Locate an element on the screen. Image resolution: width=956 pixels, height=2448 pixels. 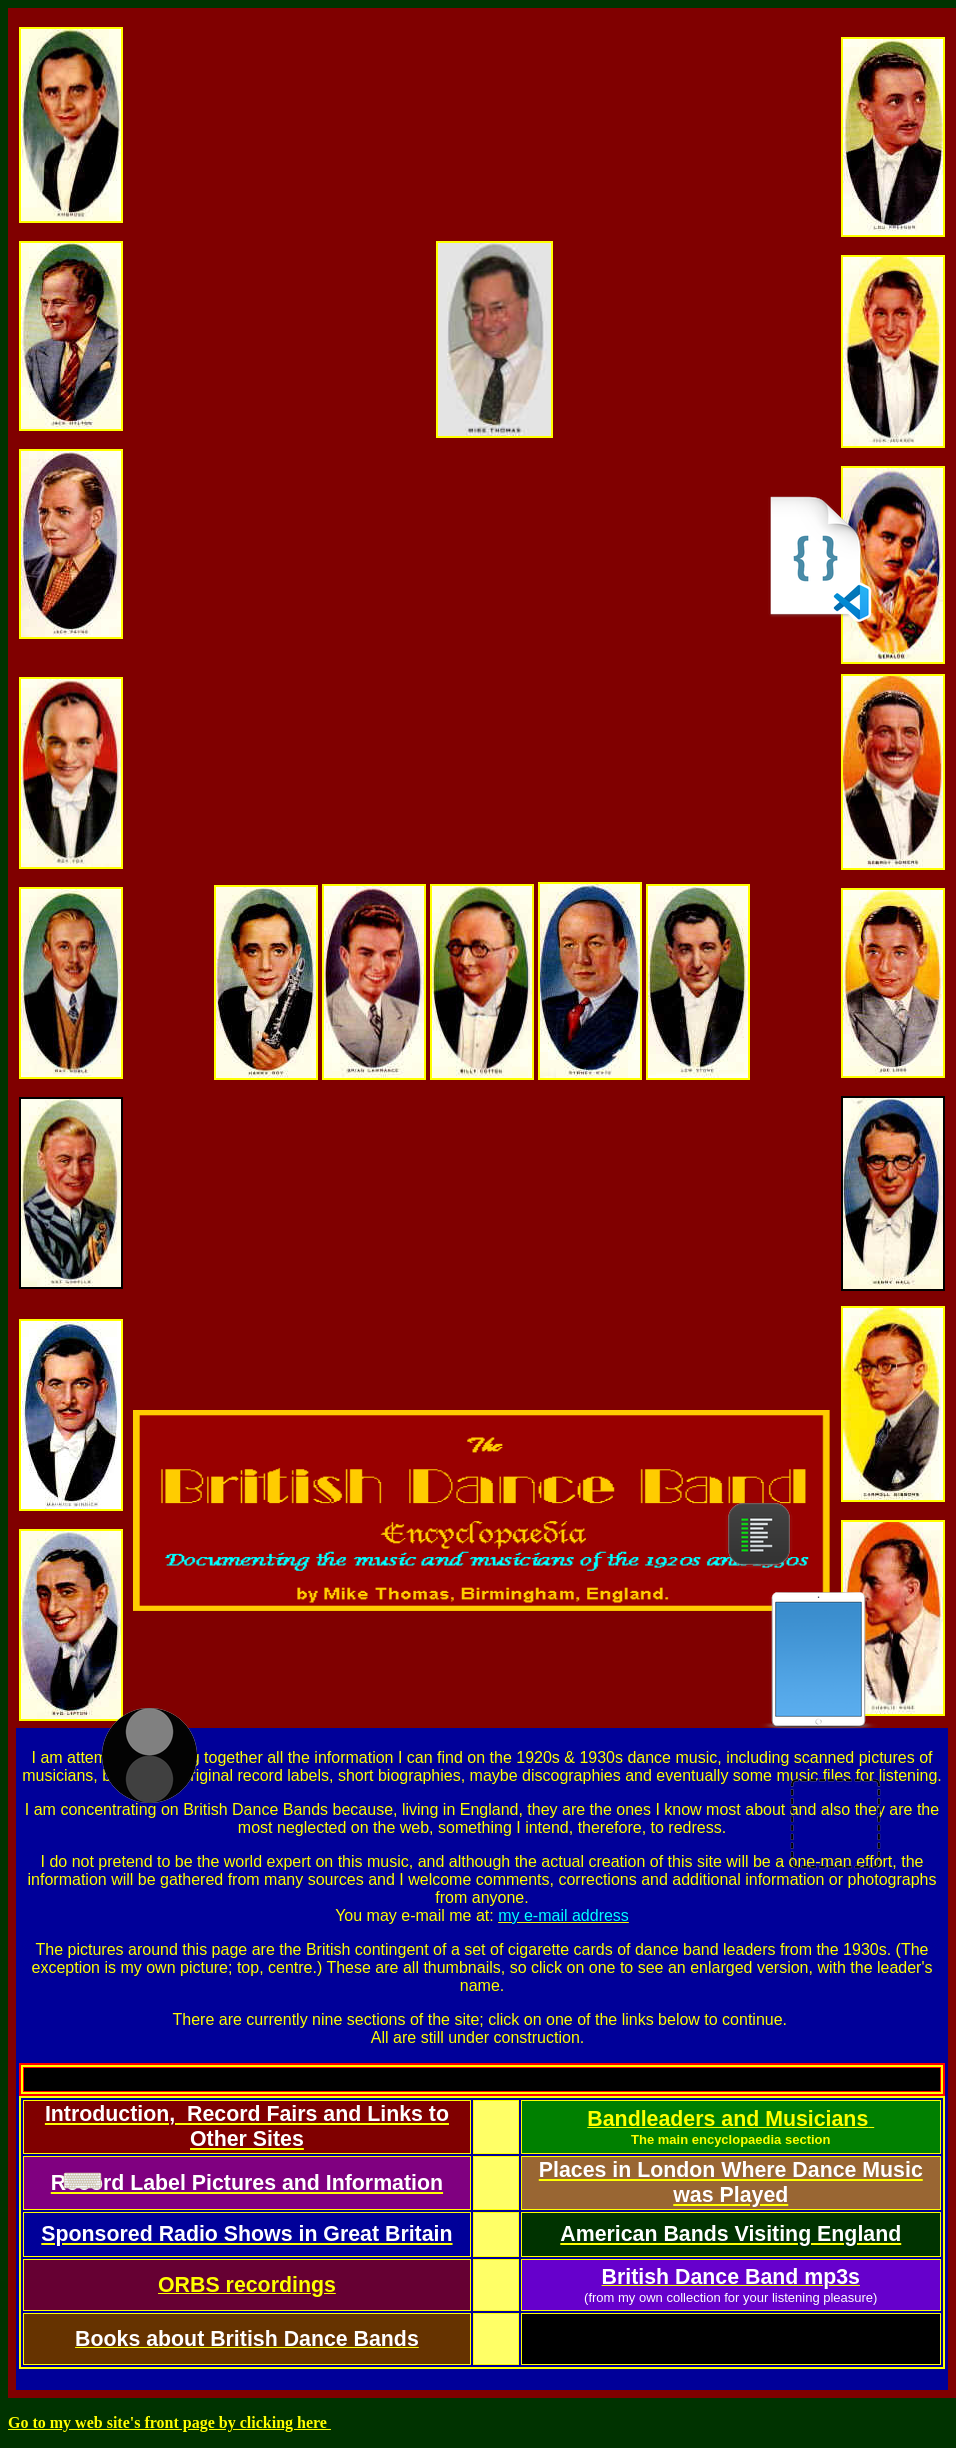
open a LESS stylesheet file in Visual Studio Code is located at coordinates (815, 558).